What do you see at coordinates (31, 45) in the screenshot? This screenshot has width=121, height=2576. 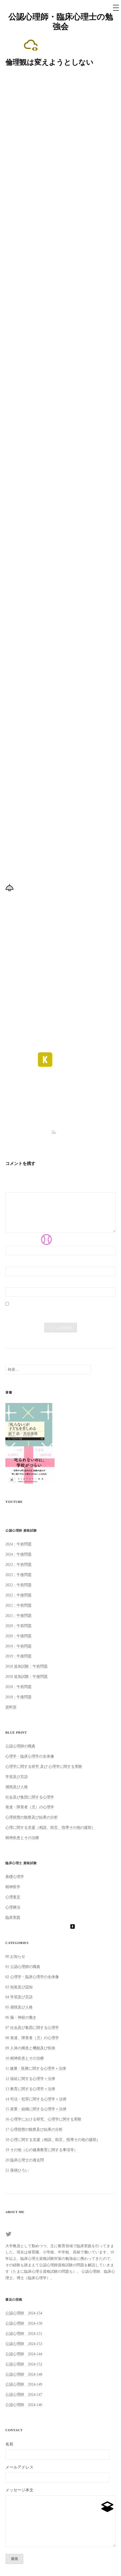 I see `access cloud-based code or development tools` at bounding box center [31, 45].